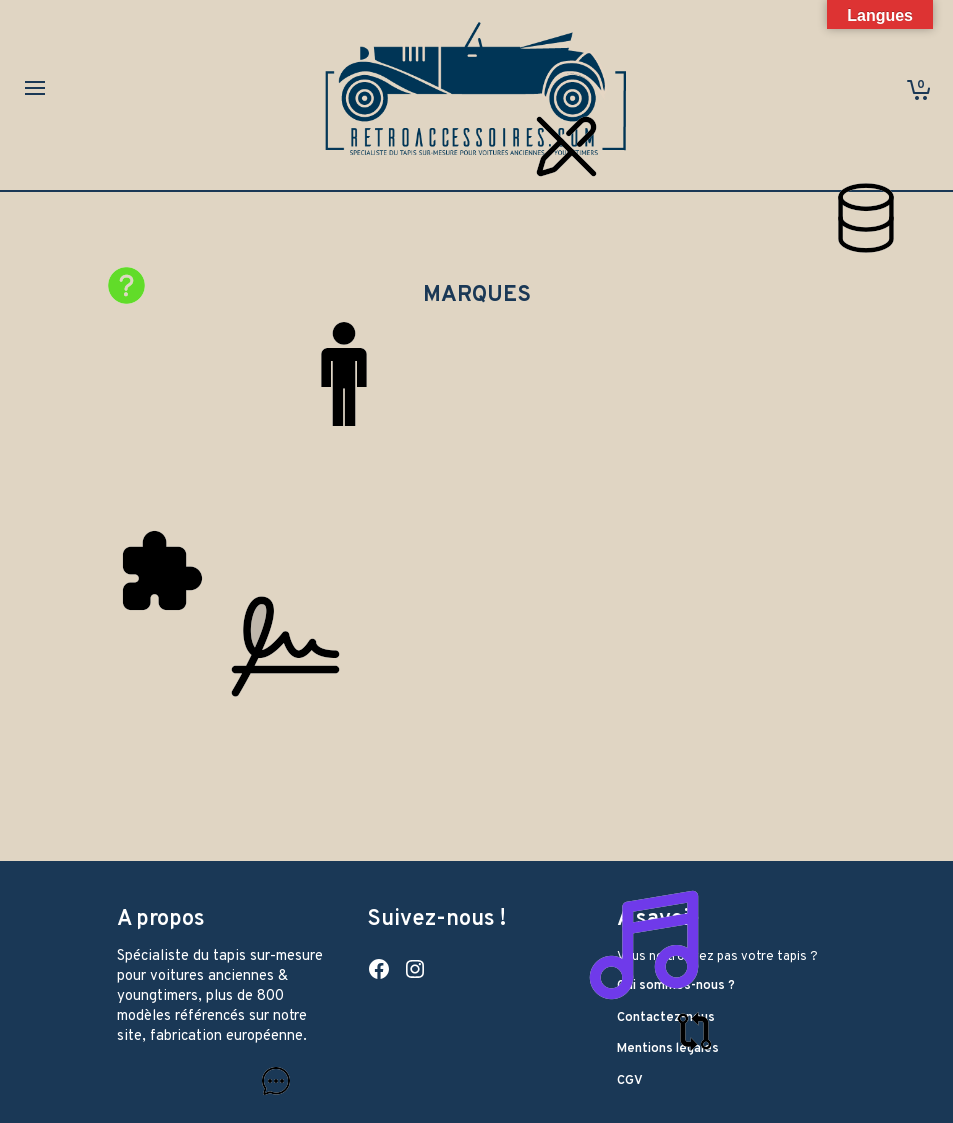 The image size is (953, 1123). Describe the element at coordinates (644, 945) in the screenshot. I see `access music library or audio files` at that location.